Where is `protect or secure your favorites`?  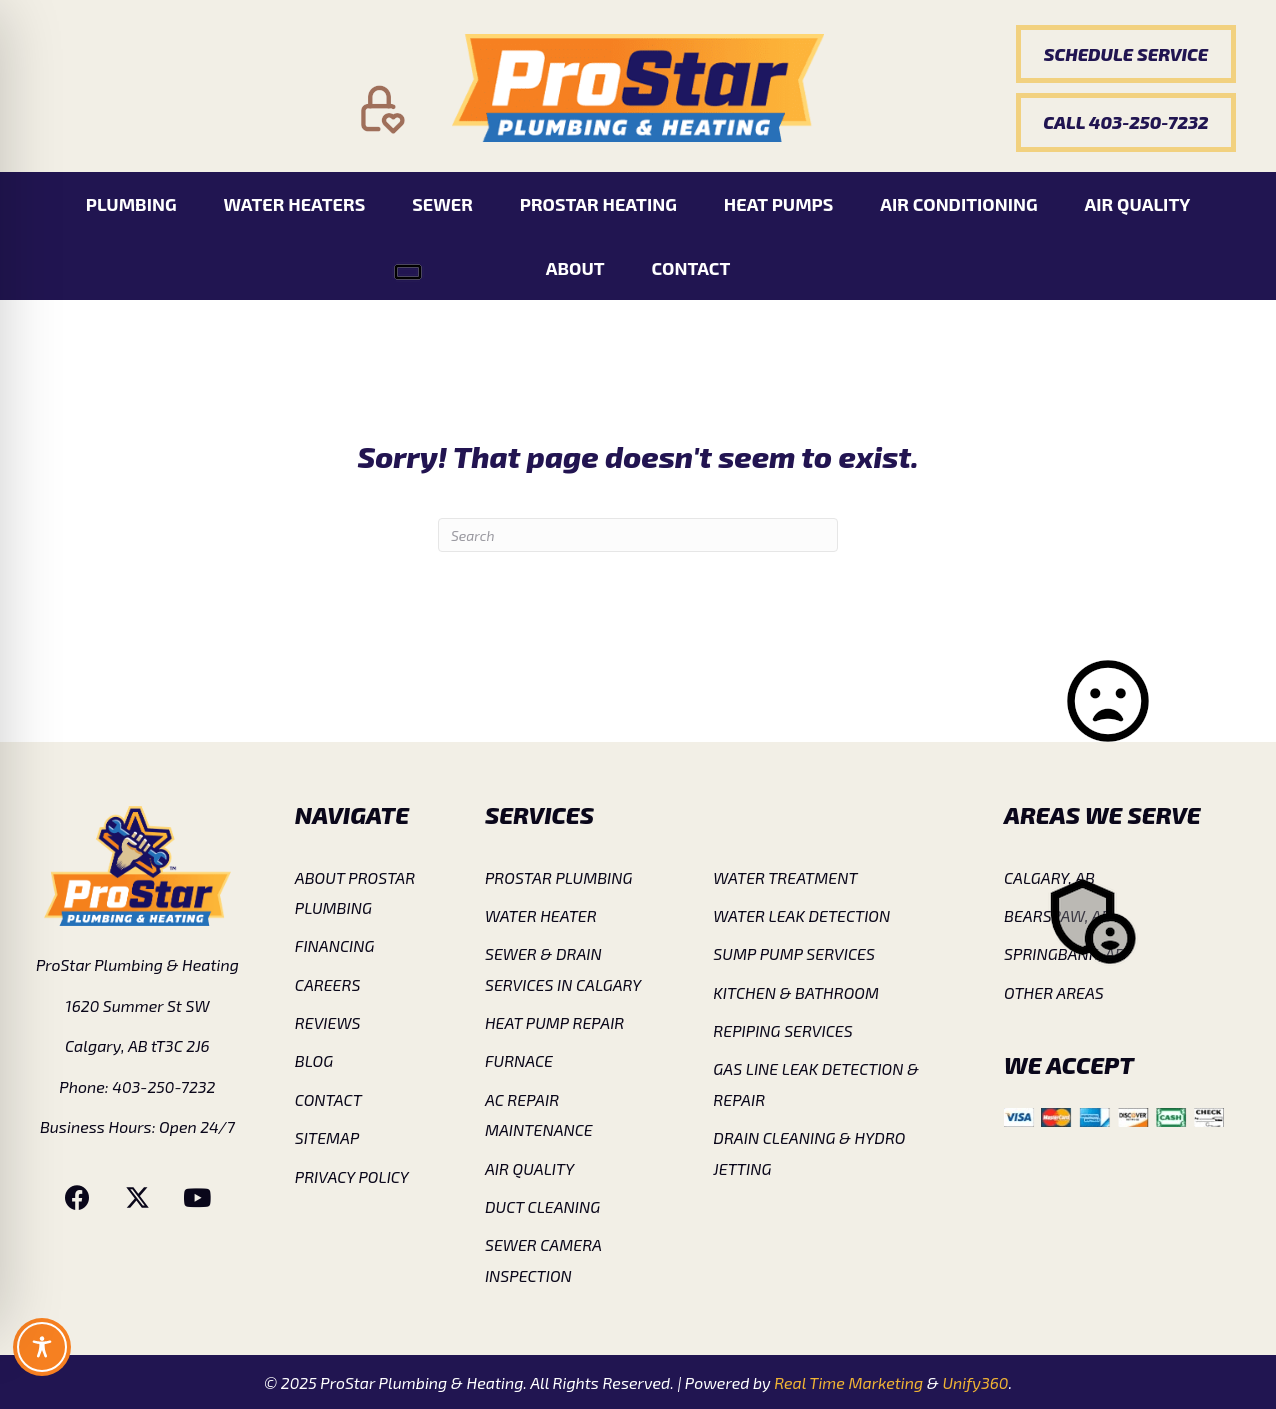 protect or secure your favorites is located at coordinates (379, 108).